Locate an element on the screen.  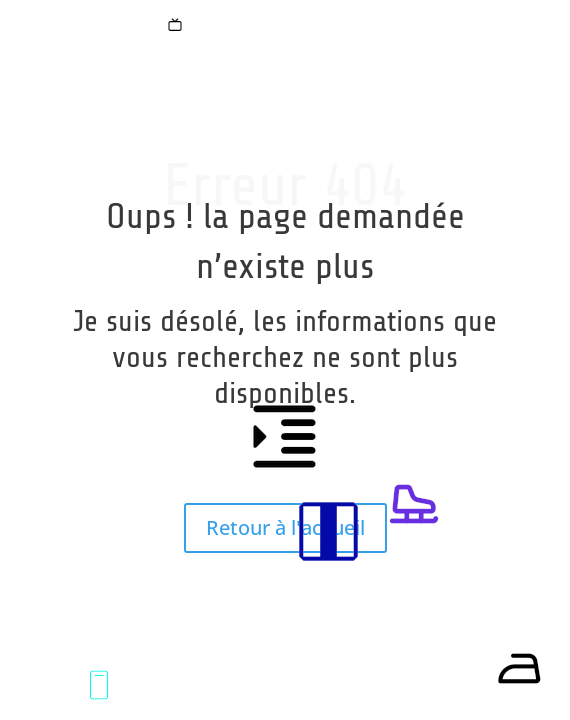
access tv or video streaming options is located at coordinates (175, 25).